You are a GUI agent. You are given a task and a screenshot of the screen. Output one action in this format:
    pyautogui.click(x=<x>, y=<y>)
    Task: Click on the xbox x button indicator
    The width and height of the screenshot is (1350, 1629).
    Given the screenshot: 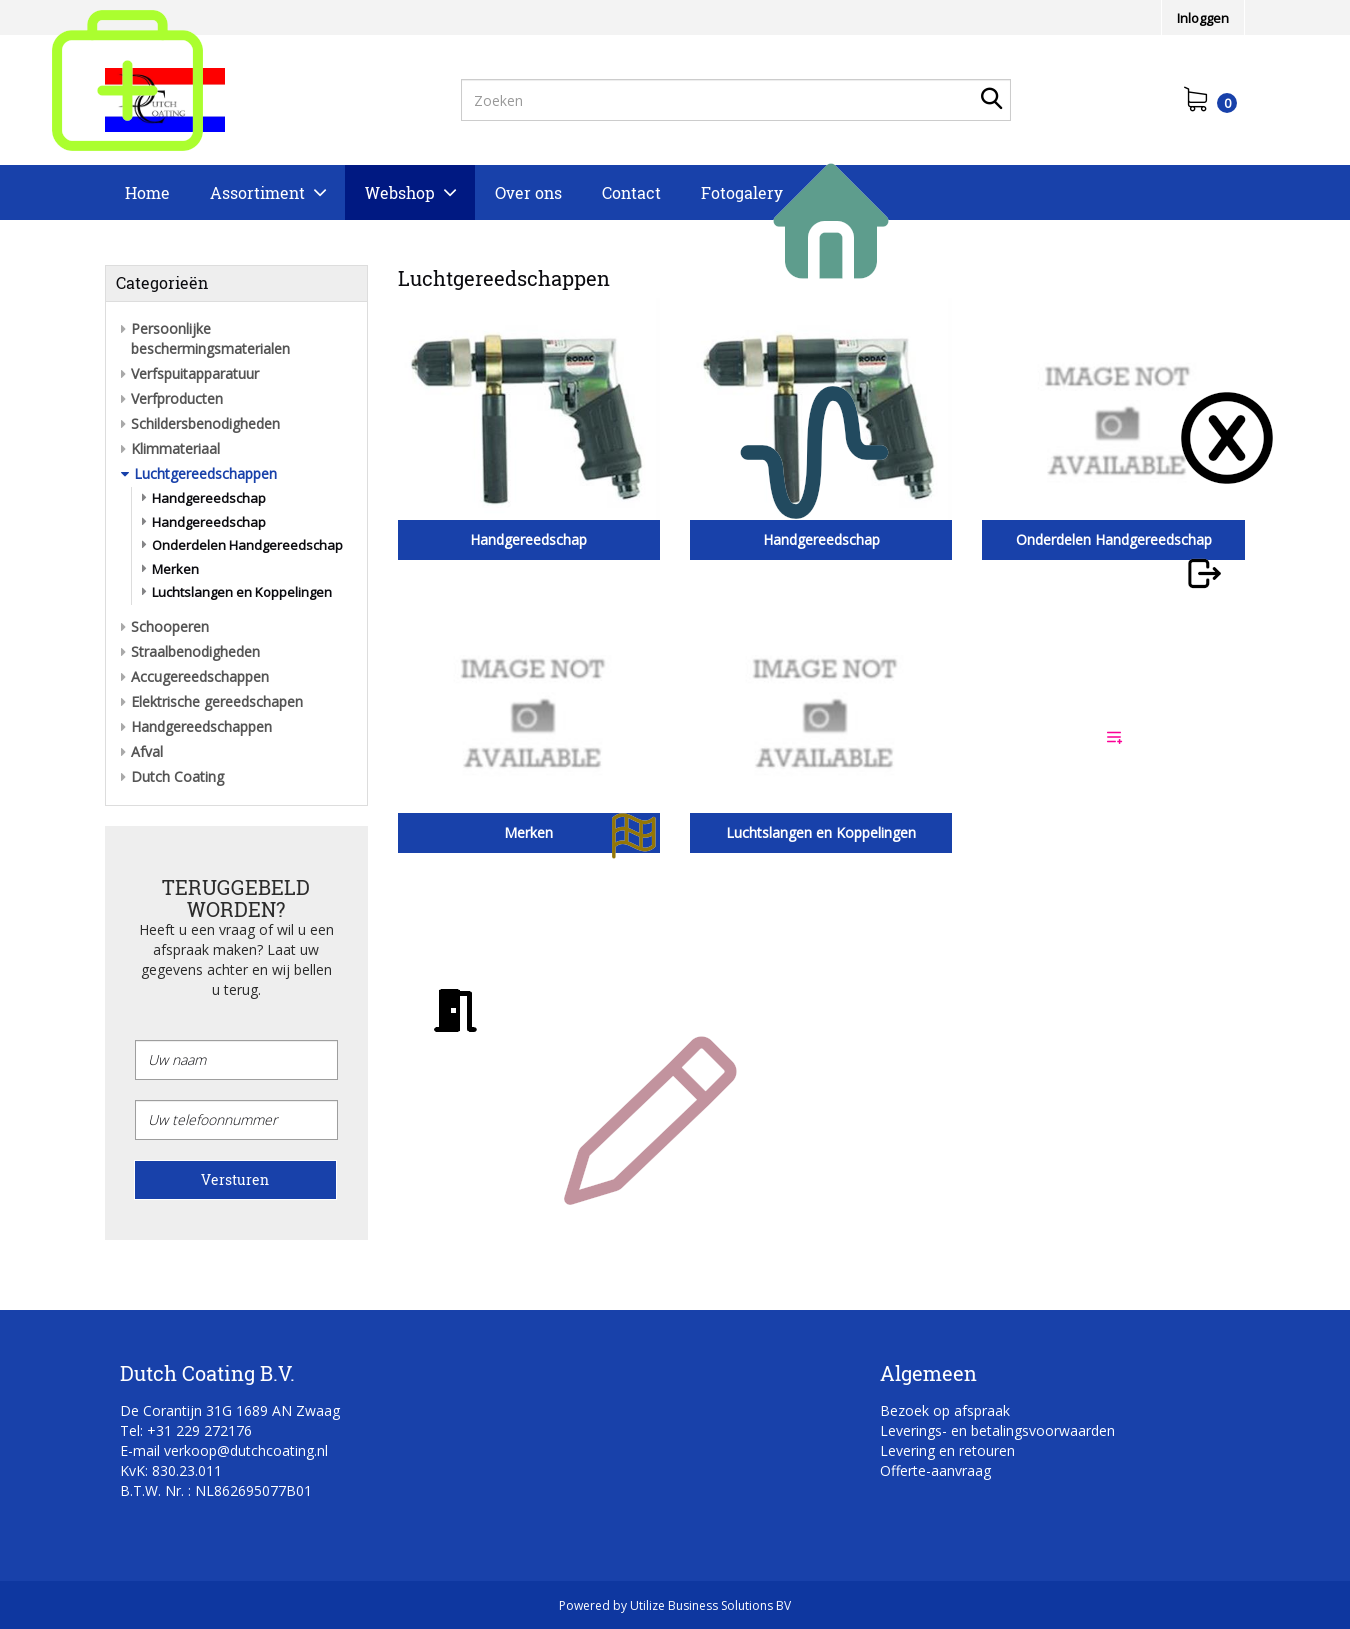 What is the action you would take?
    pyautogui.click(x=1227, y=438)
    